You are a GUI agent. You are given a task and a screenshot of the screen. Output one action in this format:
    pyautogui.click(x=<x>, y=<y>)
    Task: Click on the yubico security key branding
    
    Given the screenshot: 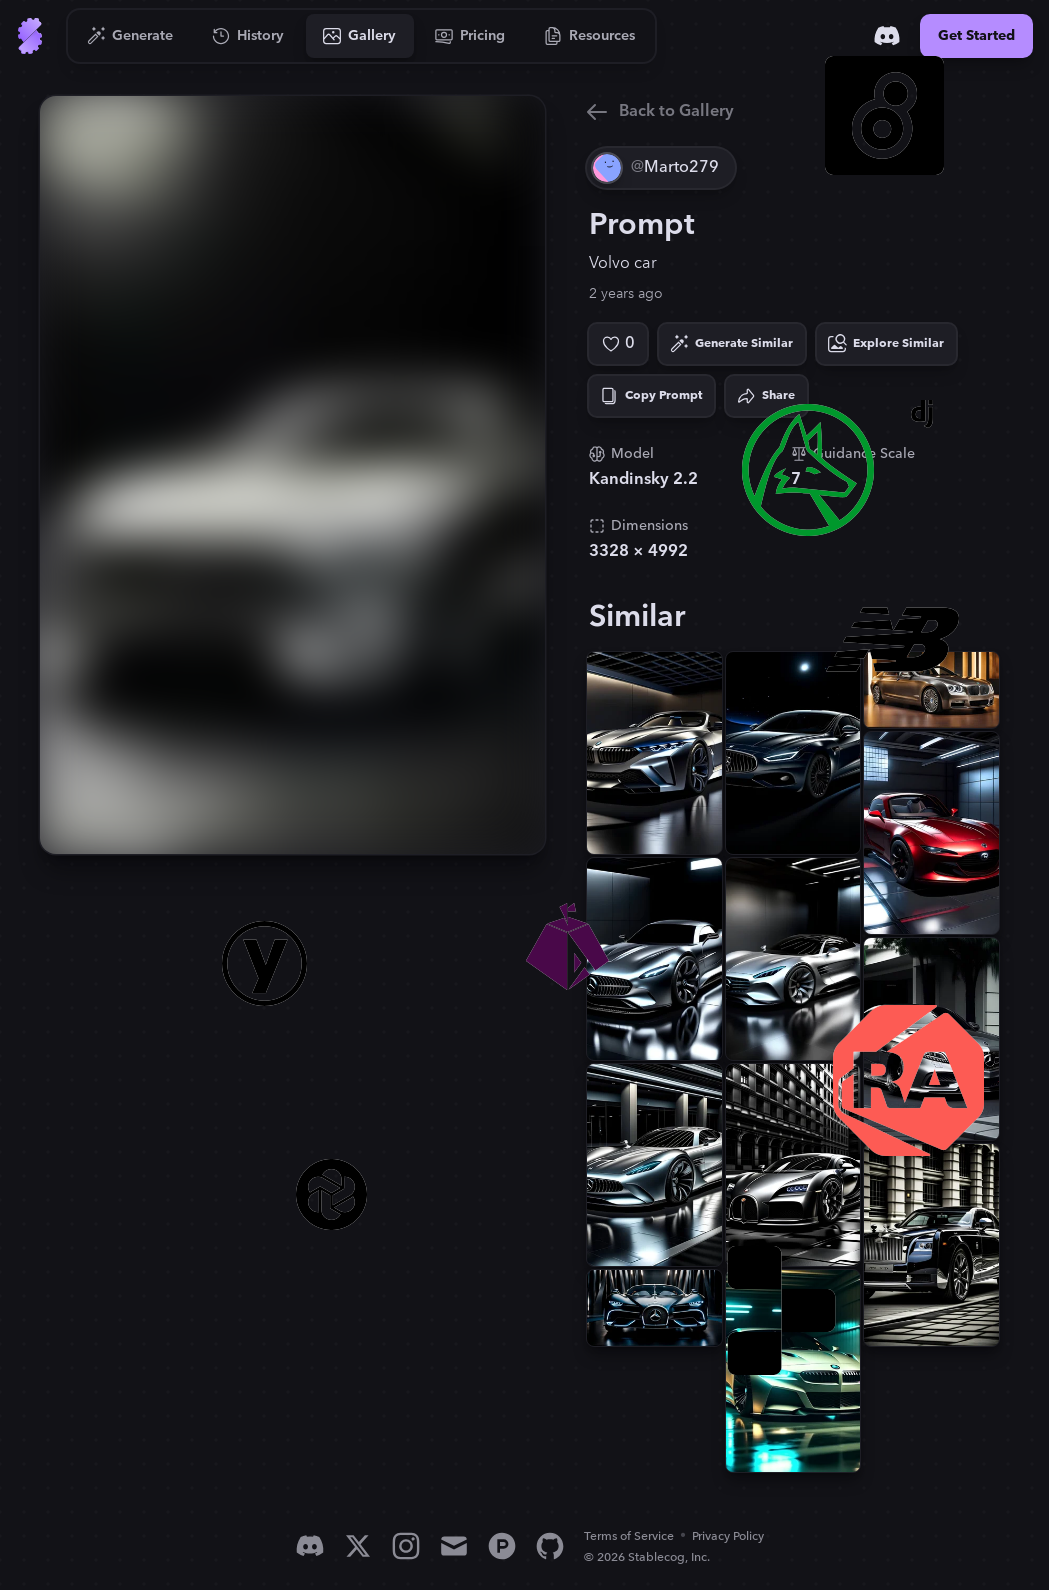 What is the action you would take?
    pyautogui.click(x=264, y=963)
    